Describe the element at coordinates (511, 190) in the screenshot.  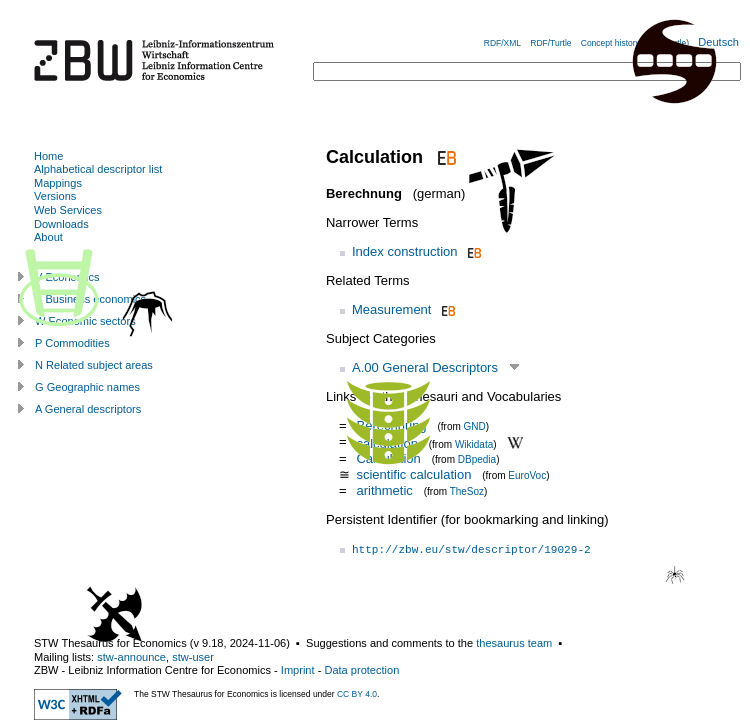
I see `equip a spear weapon in your inventory` at that location.